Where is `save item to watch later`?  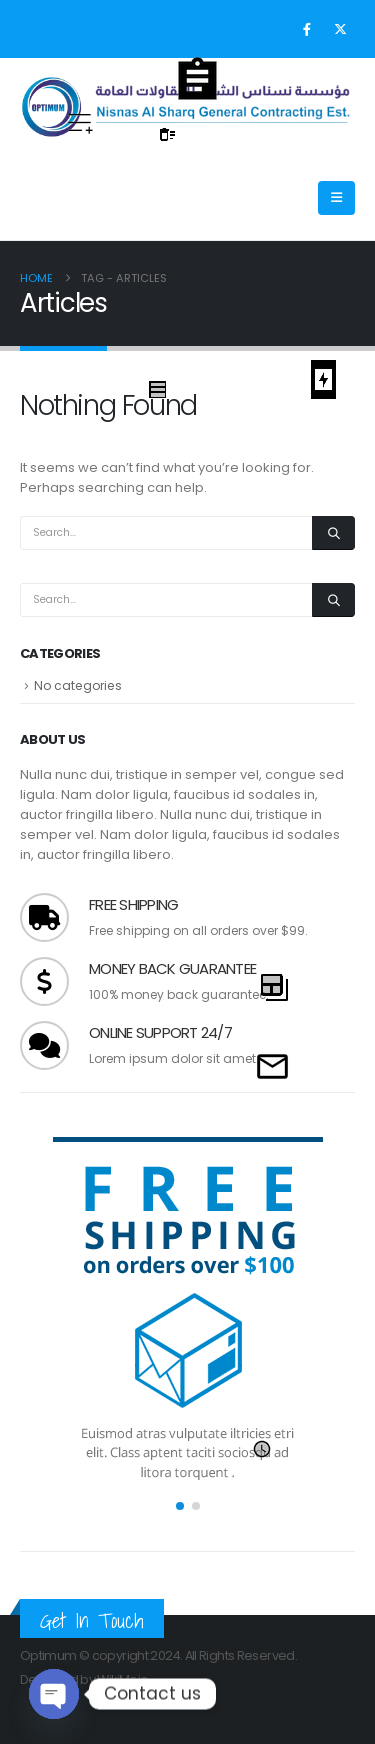 save item to watch later is located at coordinates (262, 1449).